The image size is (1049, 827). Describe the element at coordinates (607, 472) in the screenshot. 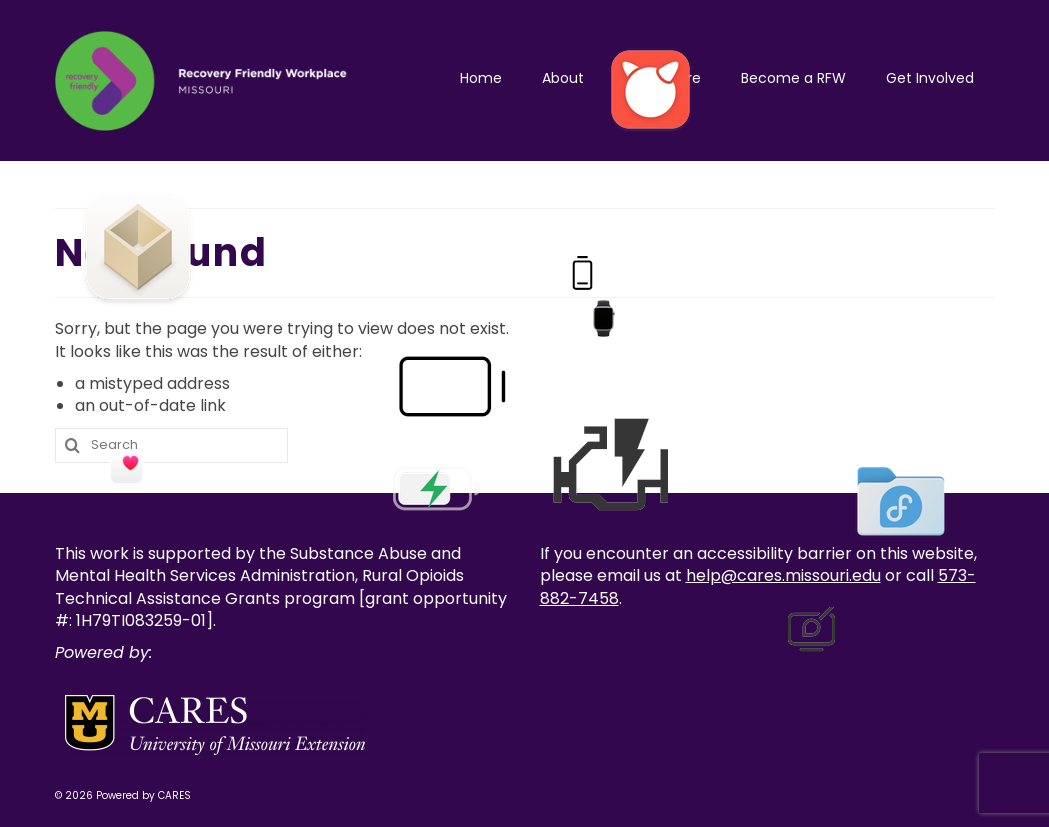

I see `check engine diagnostic alerts` at that location.